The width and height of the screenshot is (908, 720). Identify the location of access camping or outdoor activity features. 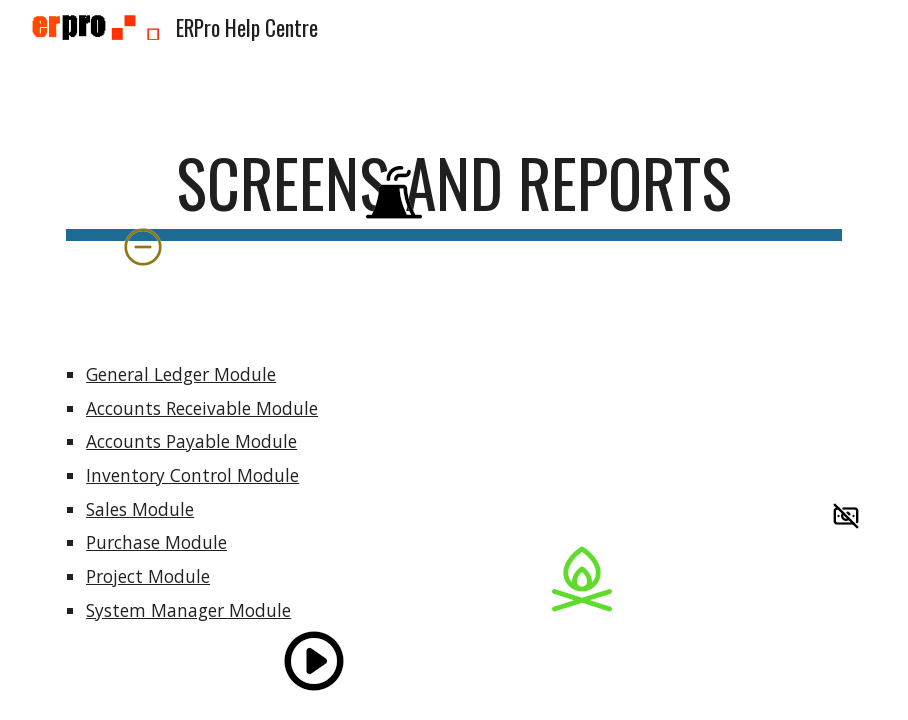
(582, 579).